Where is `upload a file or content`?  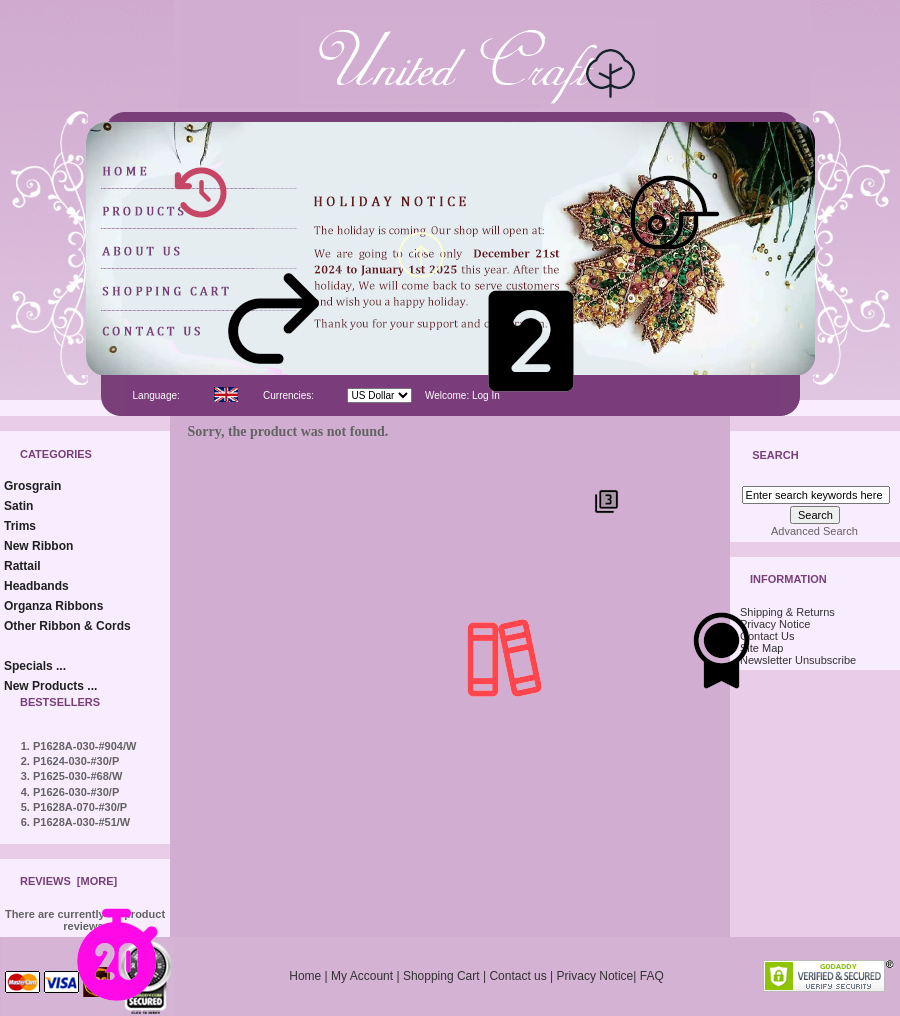
upload a file or content is located at coordinates (421, 255).